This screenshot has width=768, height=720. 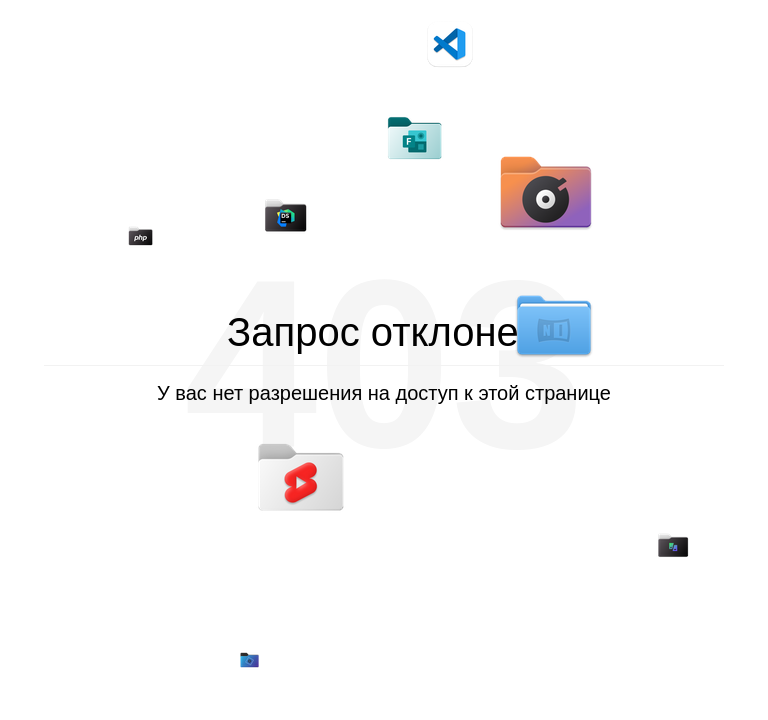 I want to click on open Native Instruments folder, so click(x=554, y=325).